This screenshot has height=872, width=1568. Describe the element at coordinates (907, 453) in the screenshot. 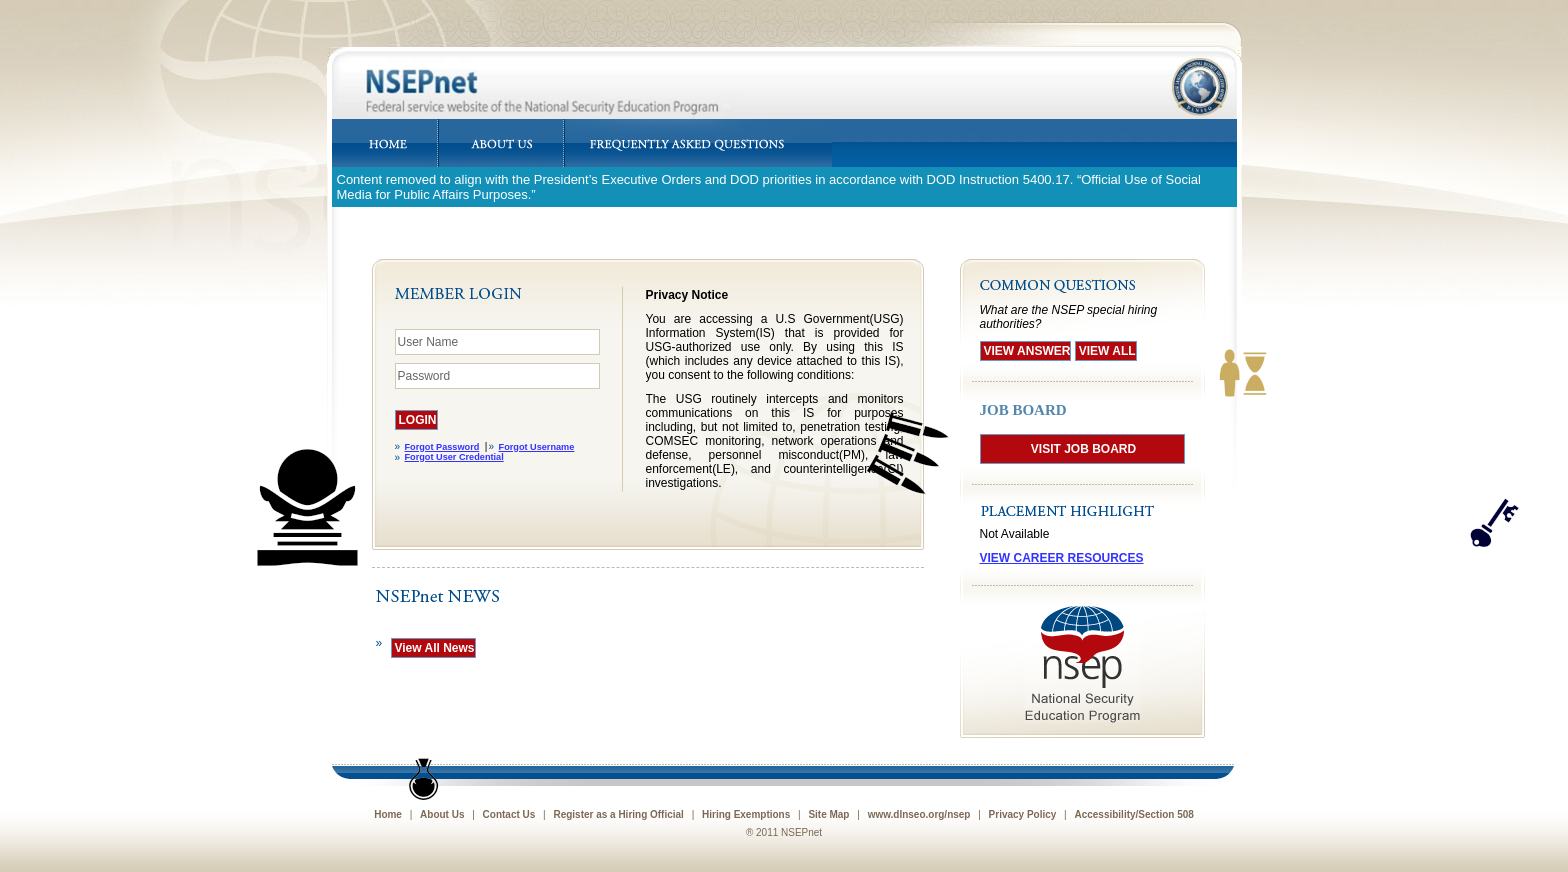

I see `ammunition or bullet inventory indicator` at that location.